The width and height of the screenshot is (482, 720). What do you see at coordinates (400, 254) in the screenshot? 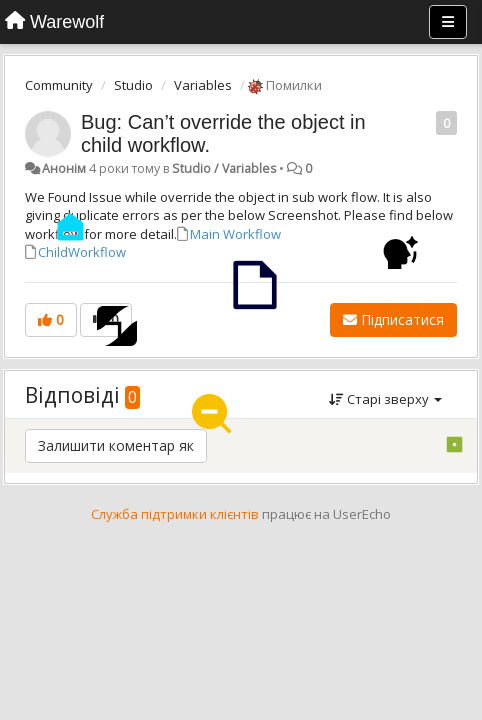
I see `access speak ai voice assistant` at bounding box center [400, 254].